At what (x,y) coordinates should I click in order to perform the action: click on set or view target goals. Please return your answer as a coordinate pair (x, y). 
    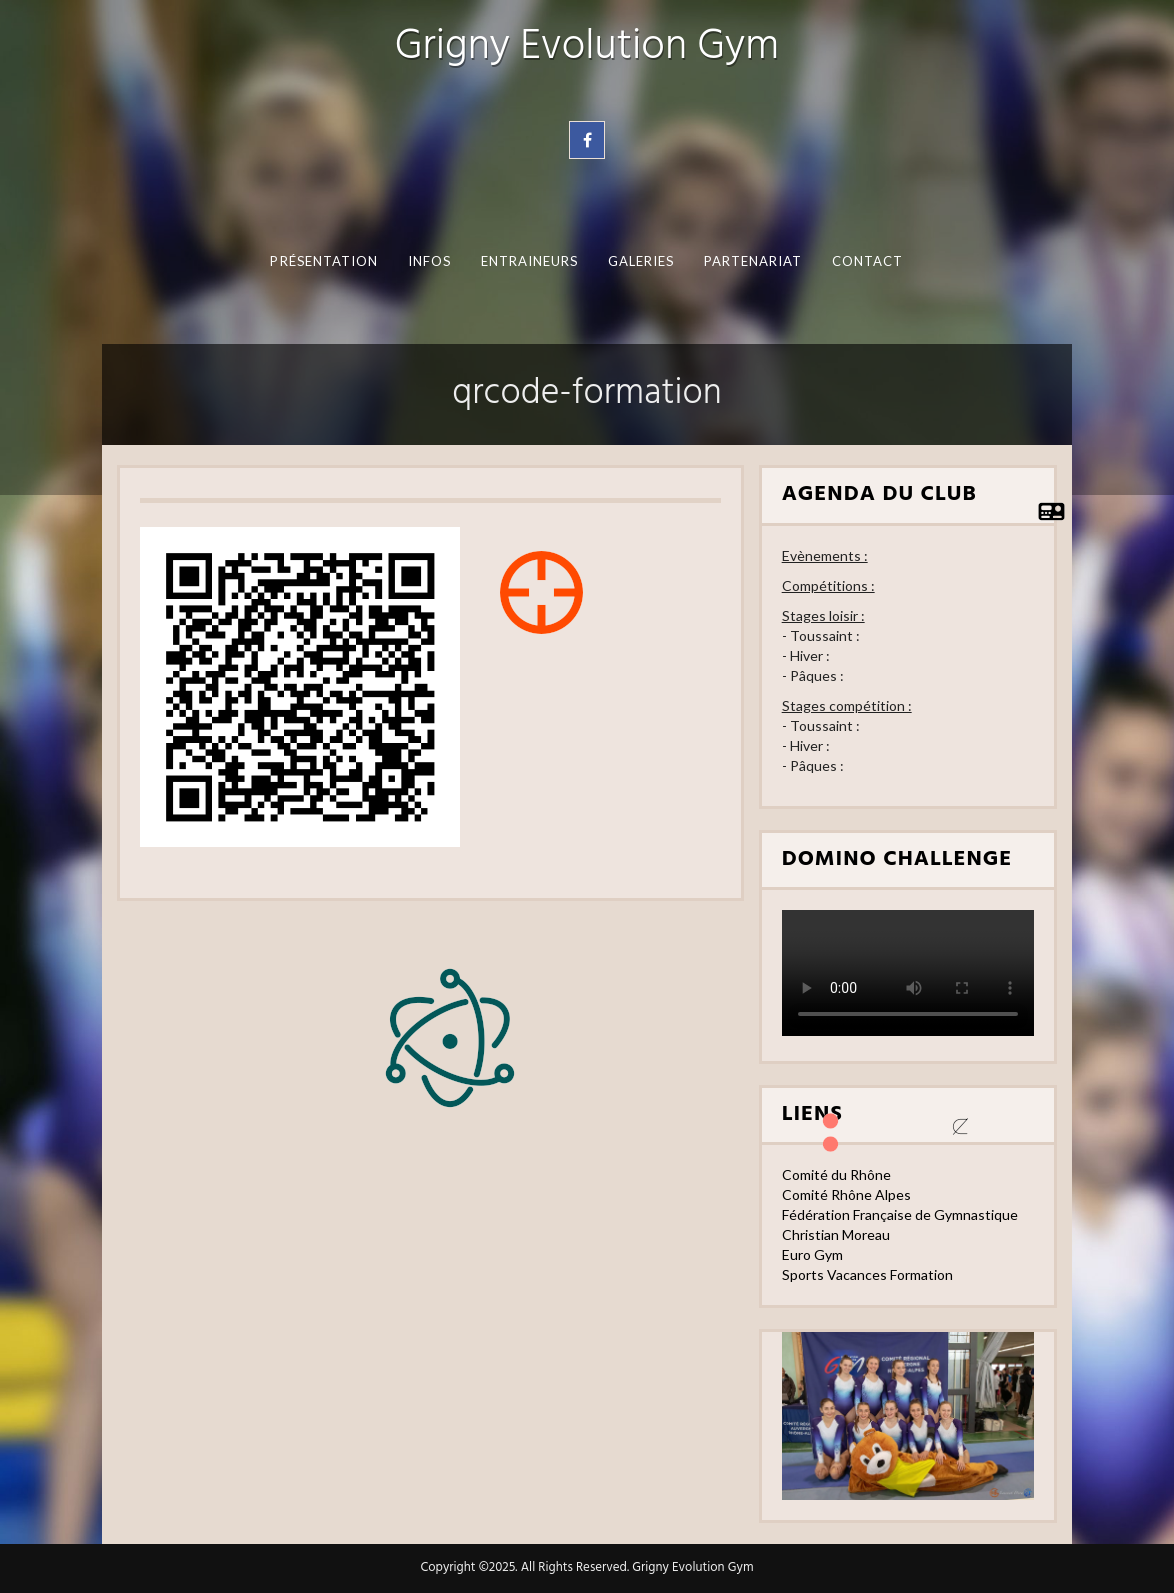
    Looking at the image, I should click on (541, 592).